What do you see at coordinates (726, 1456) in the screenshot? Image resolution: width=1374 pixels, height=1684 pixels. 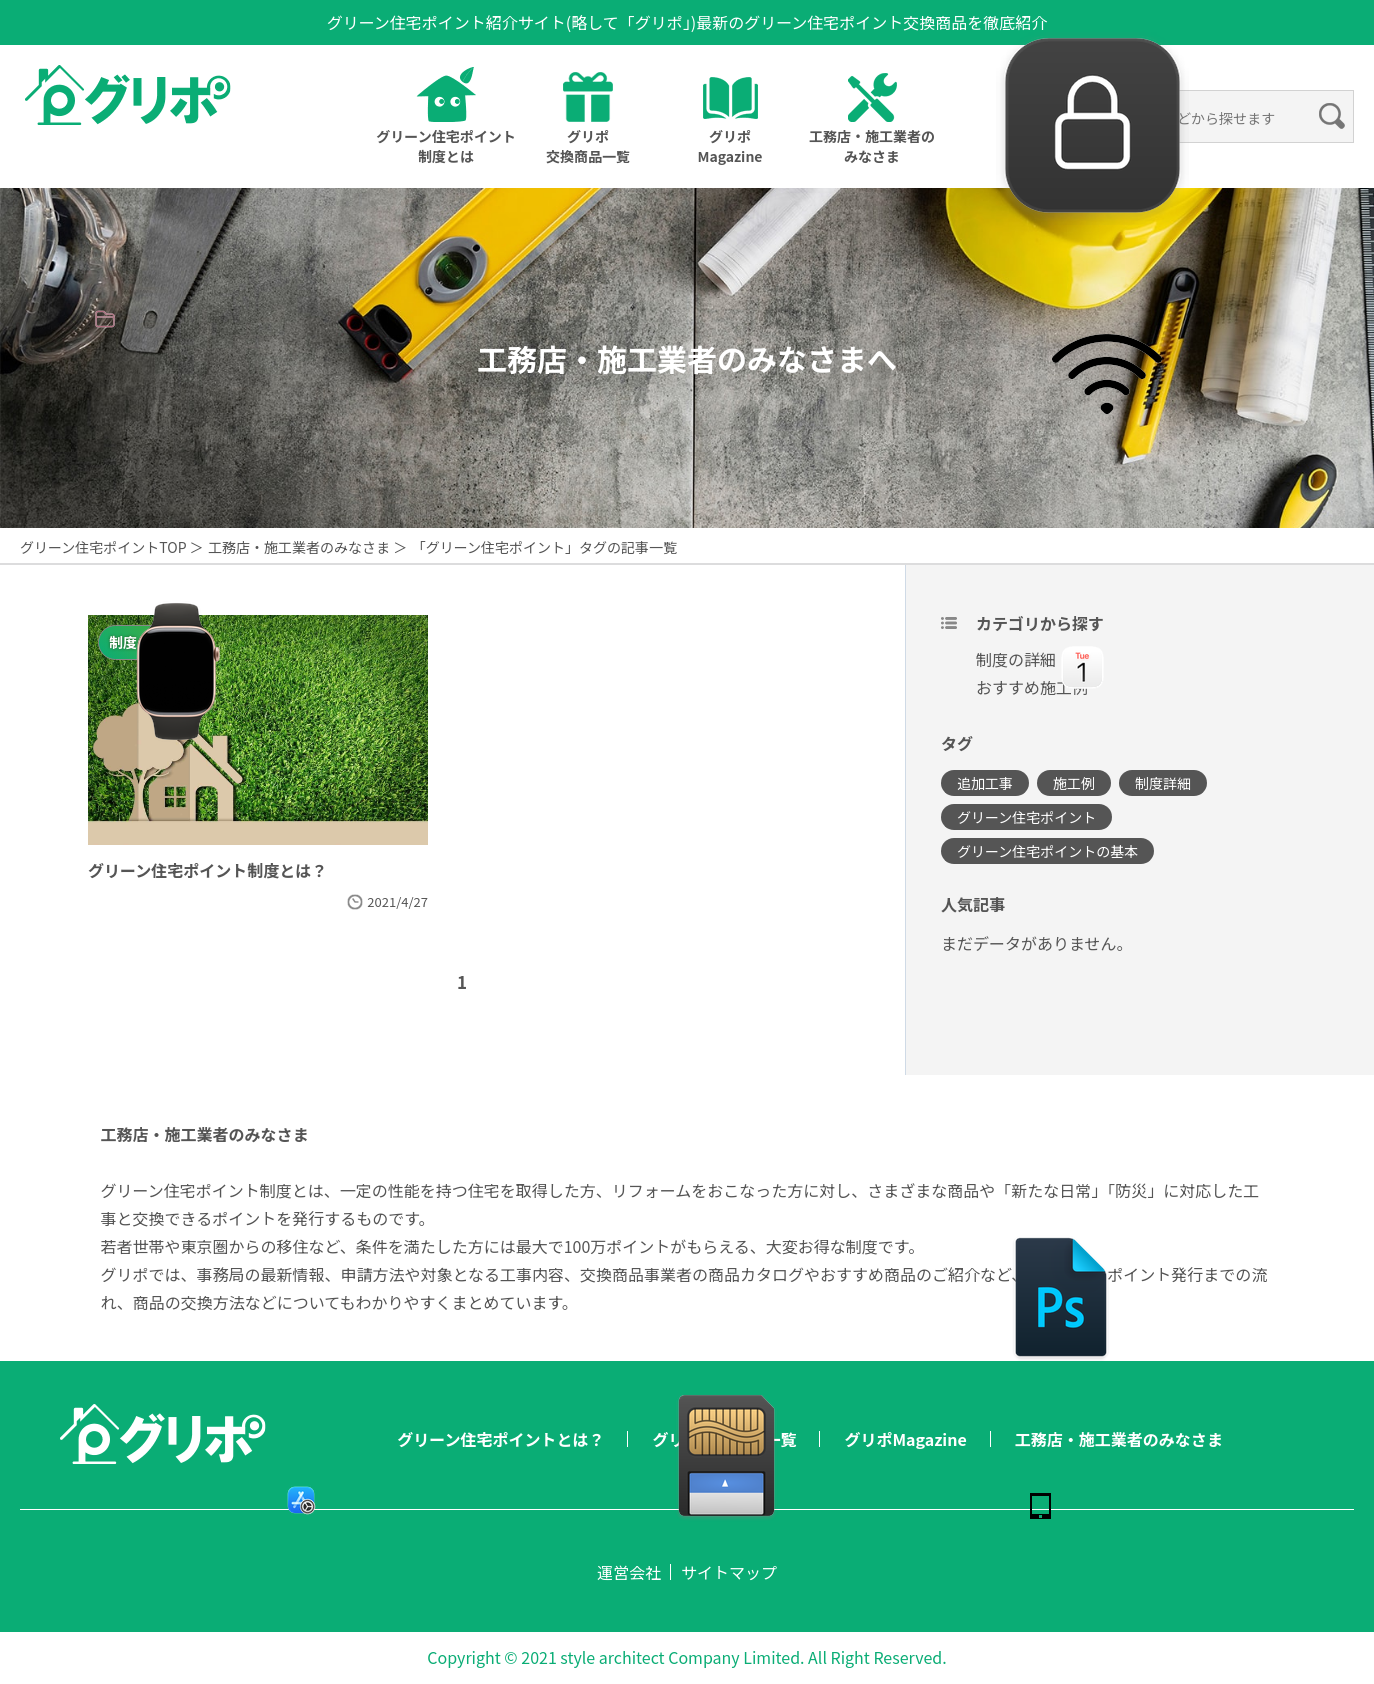 I see `access removable storage device` at bounding box center [726, 1456].